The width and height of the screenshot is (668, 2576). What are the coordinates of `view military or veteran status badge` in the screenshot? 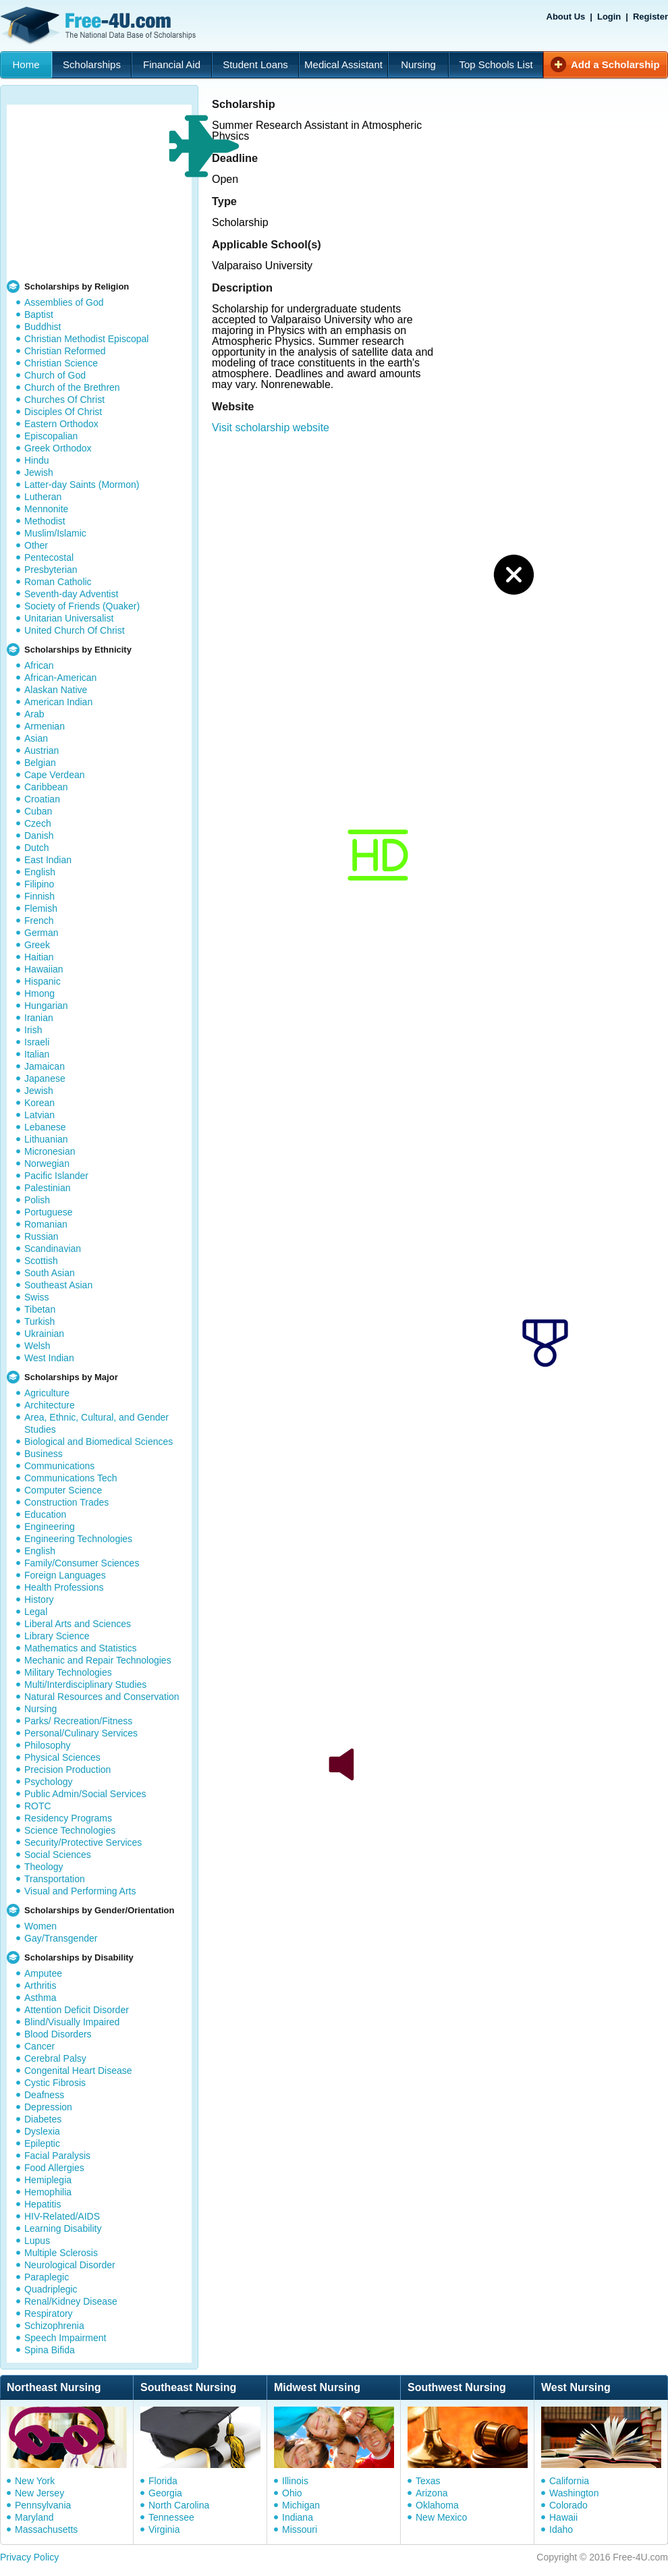 It's located at (545, 1340).